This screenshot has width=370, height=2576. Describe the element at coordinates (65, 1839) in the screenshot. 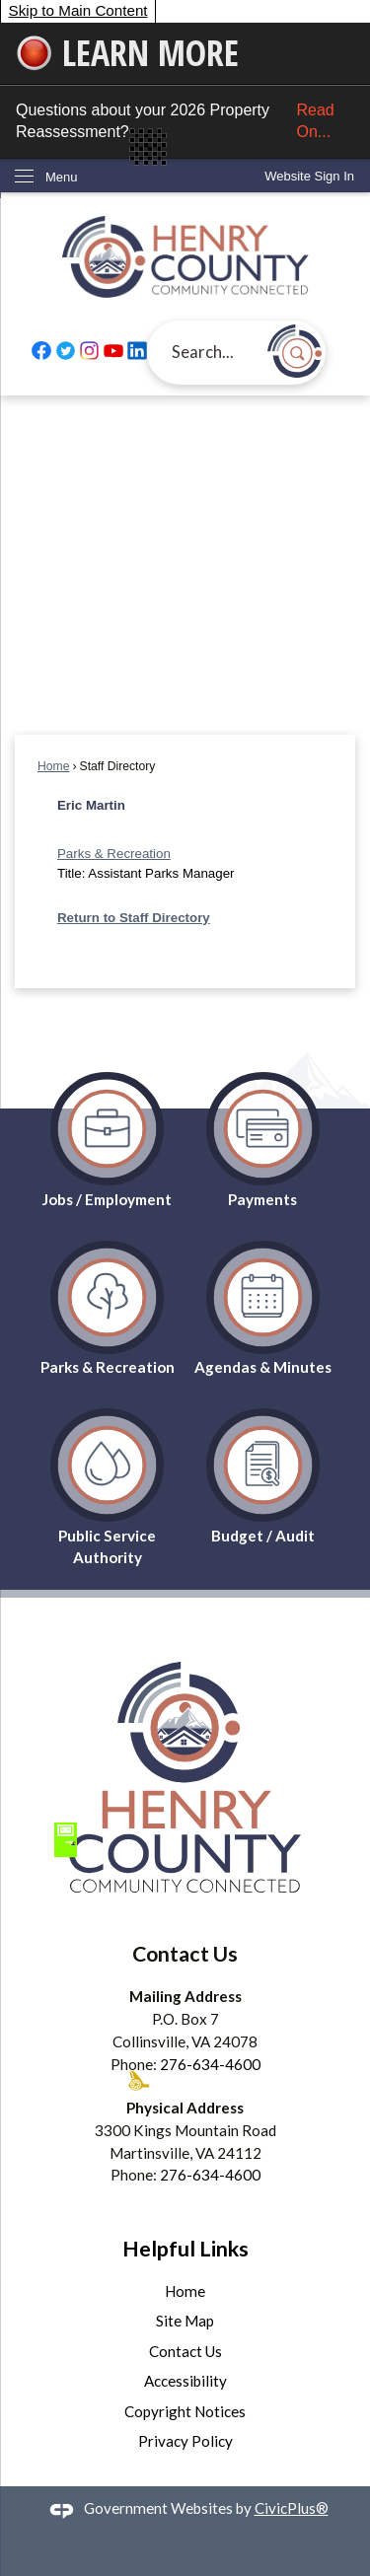

I see `monitor door or entry point activity` at that location.